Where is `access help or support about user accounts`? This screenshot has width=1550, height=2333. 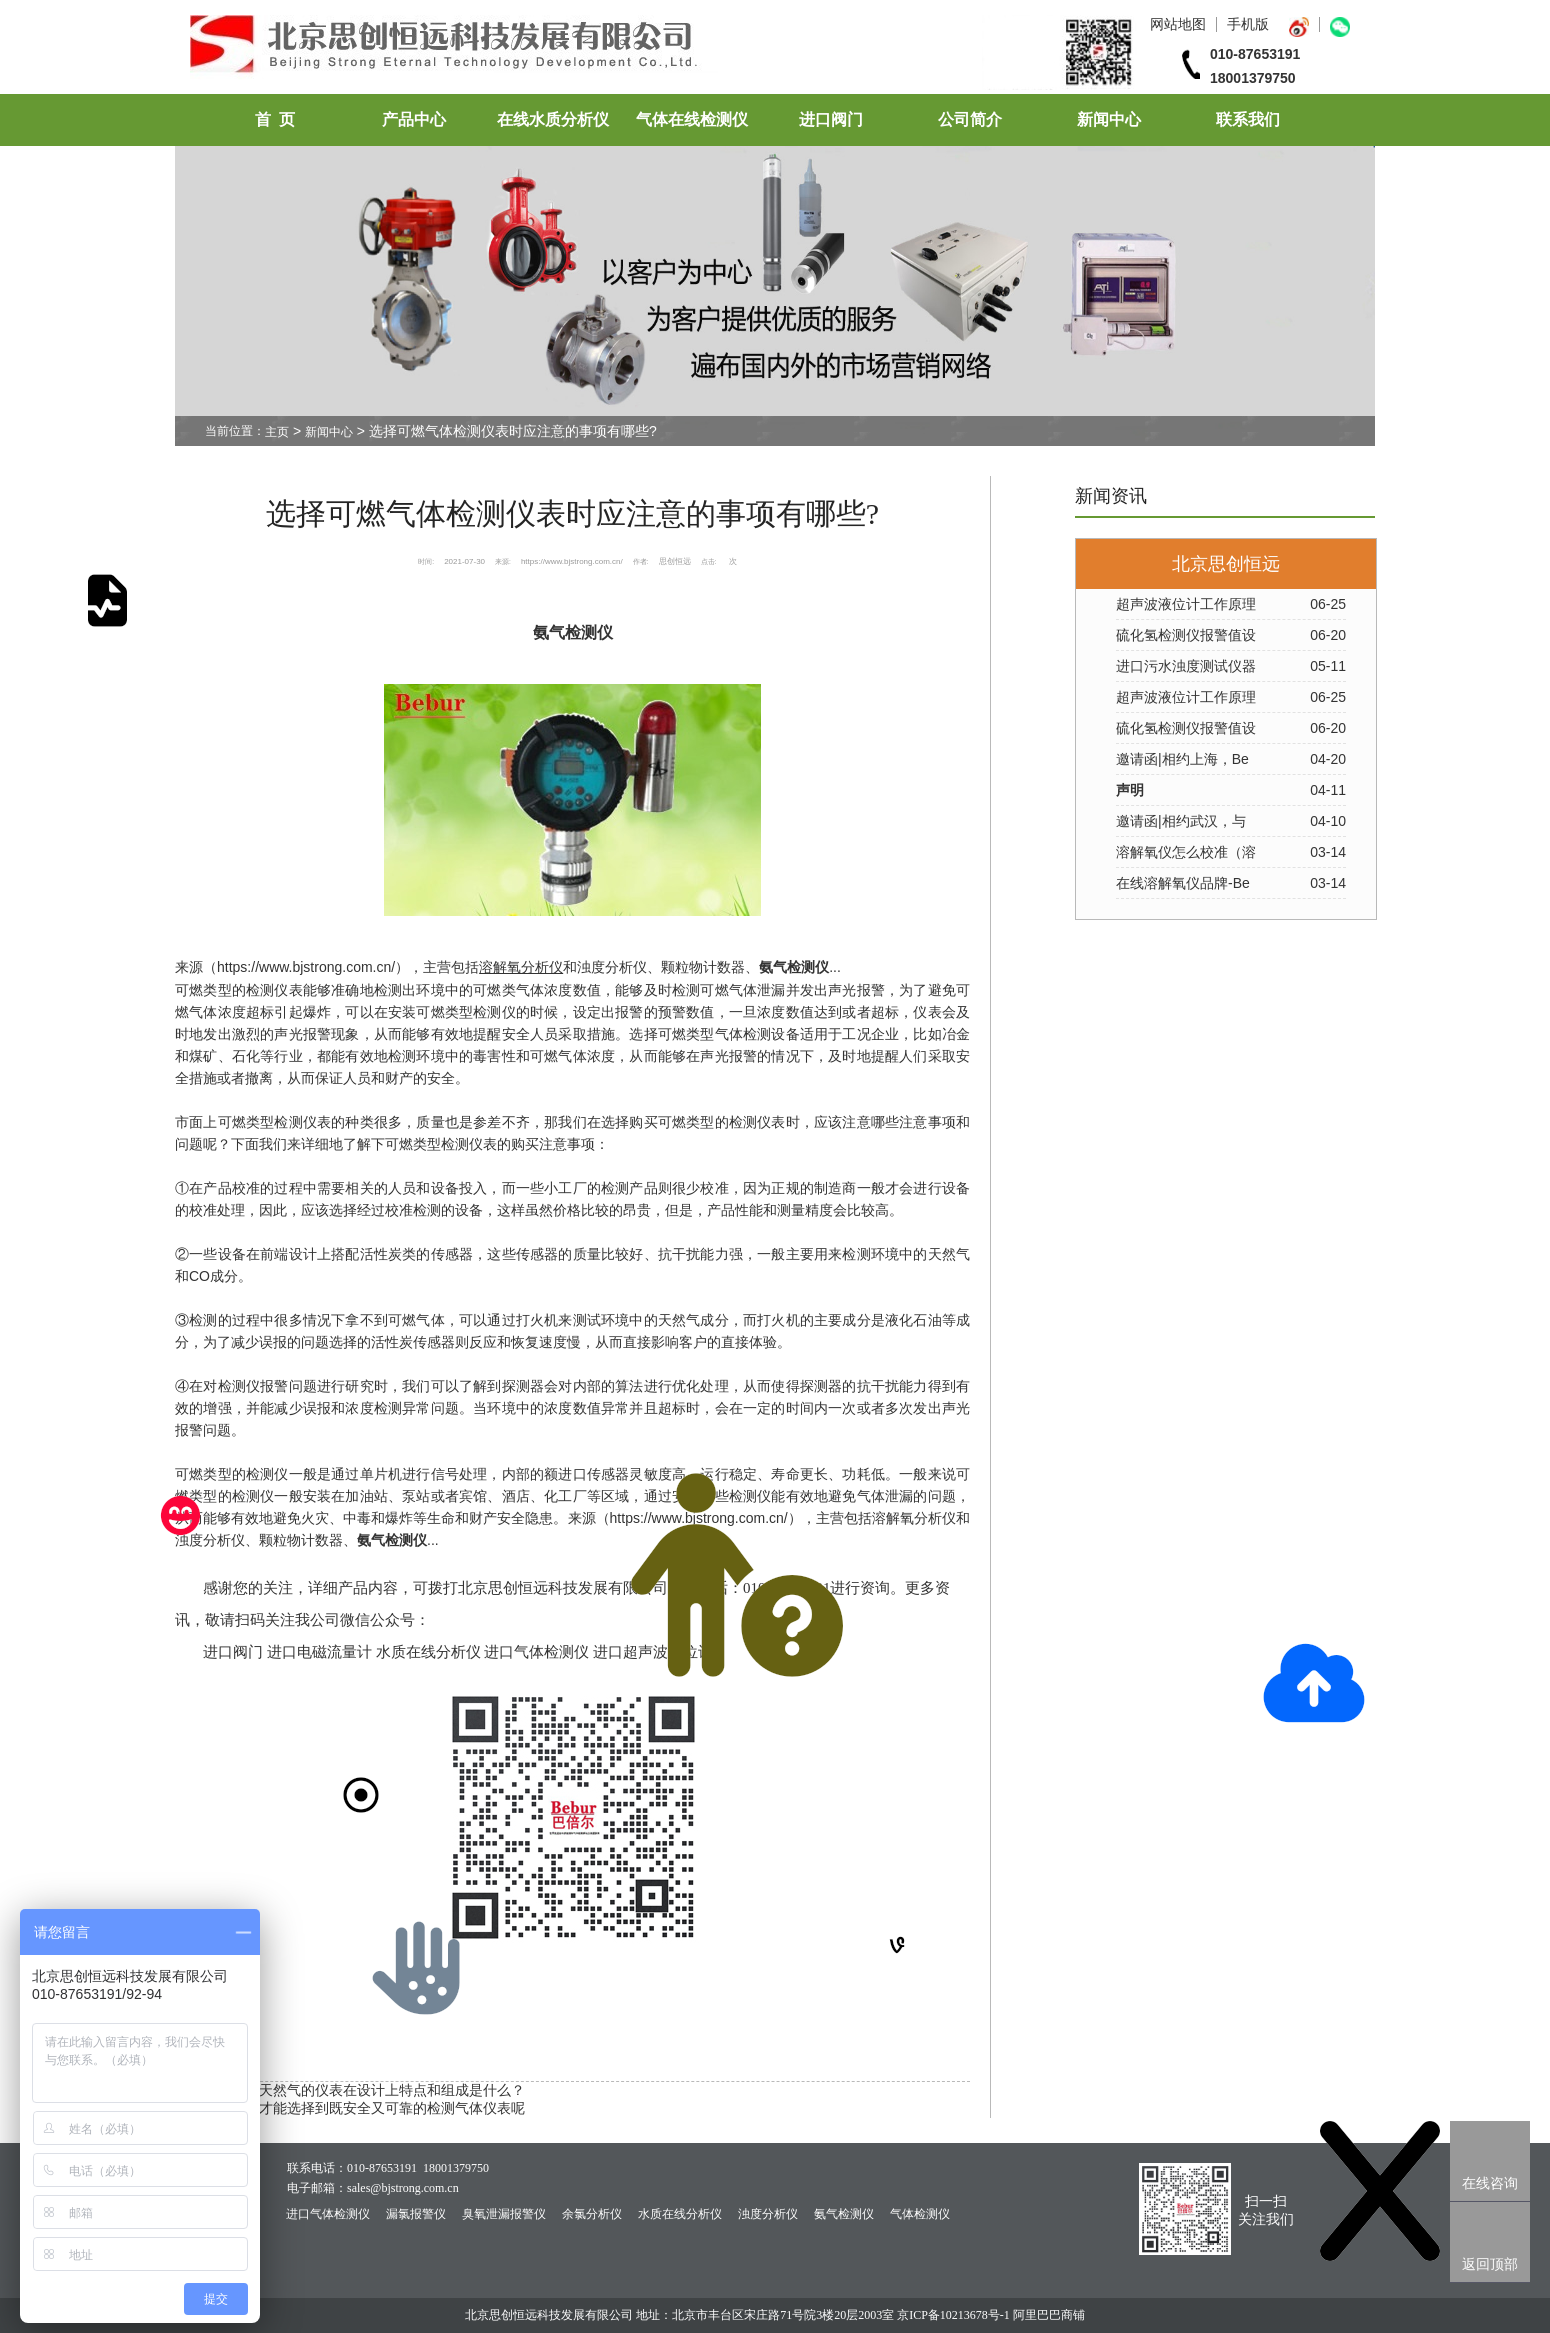 access help or support about user accounts is located at coordinates (730, 1575).